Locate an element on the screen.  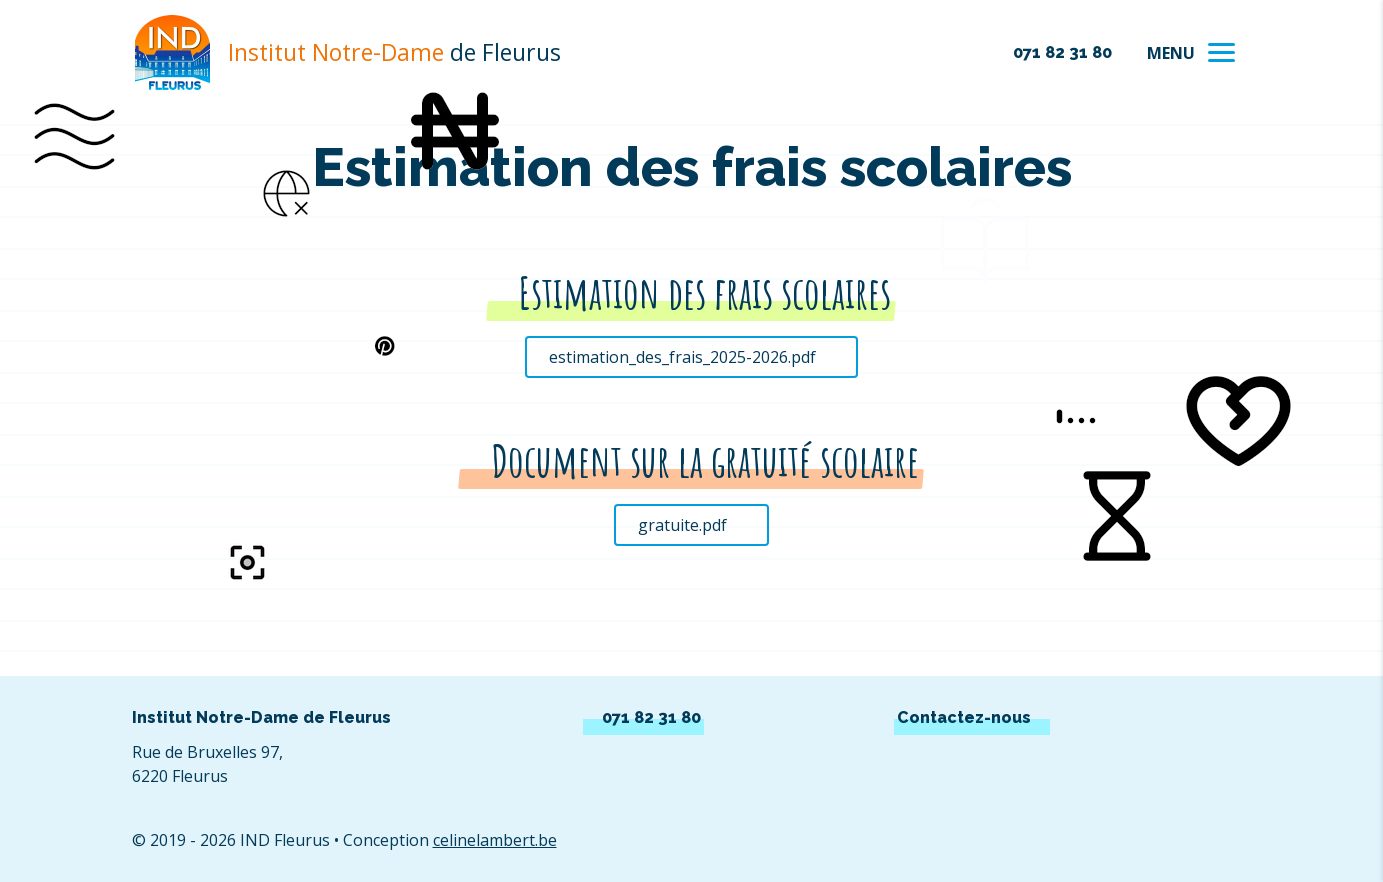
center focus on camera viewfinder is located at coordinates (247, 562).